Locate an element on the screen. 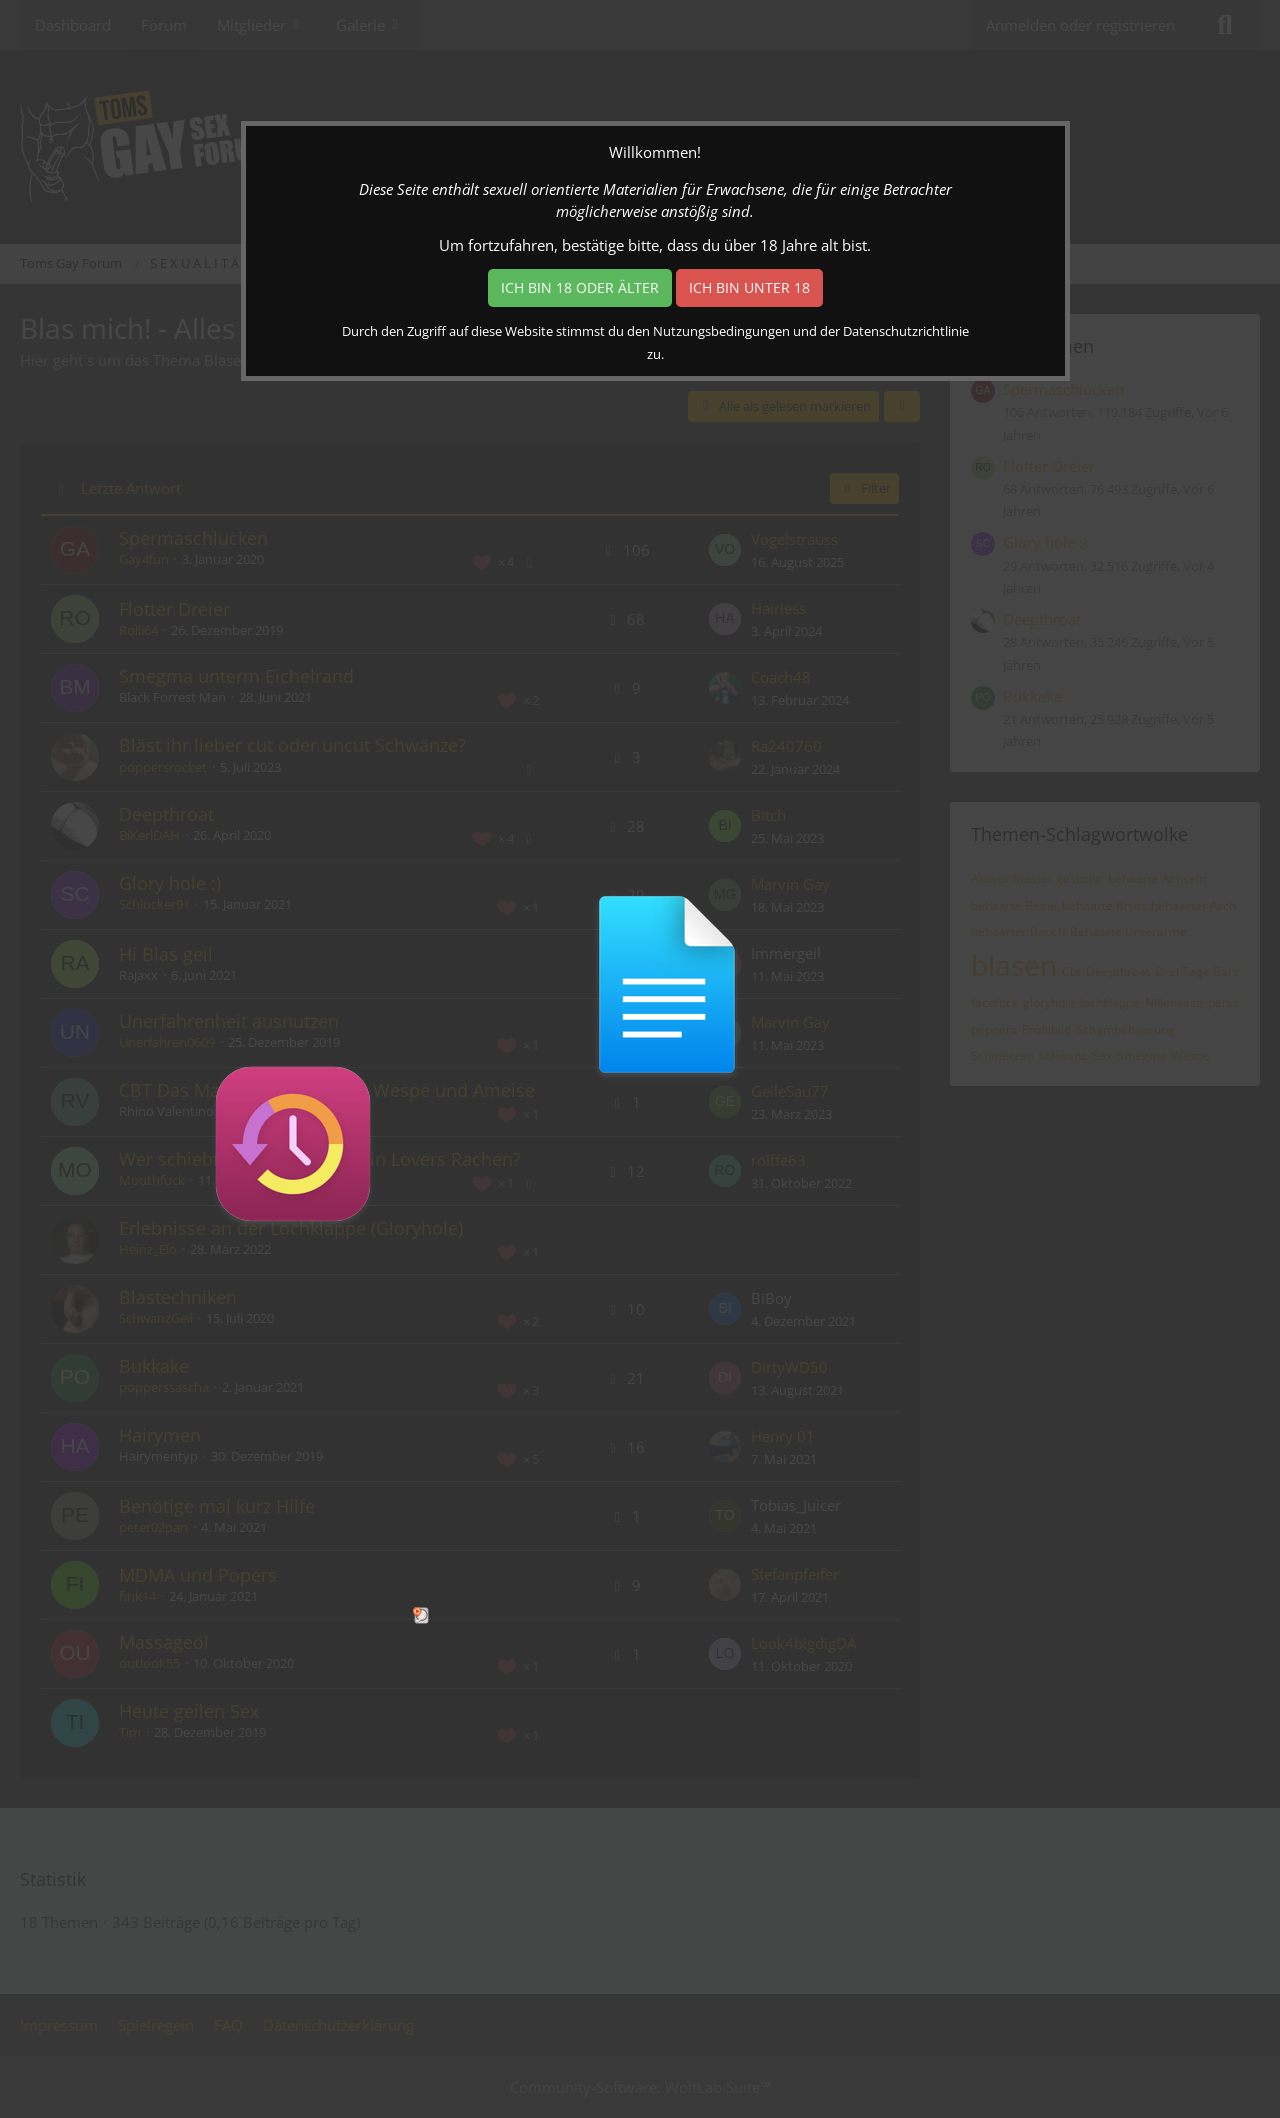 The image size is (1280, 2118). open a text document or word processing file is located at coordinates (667, 988).